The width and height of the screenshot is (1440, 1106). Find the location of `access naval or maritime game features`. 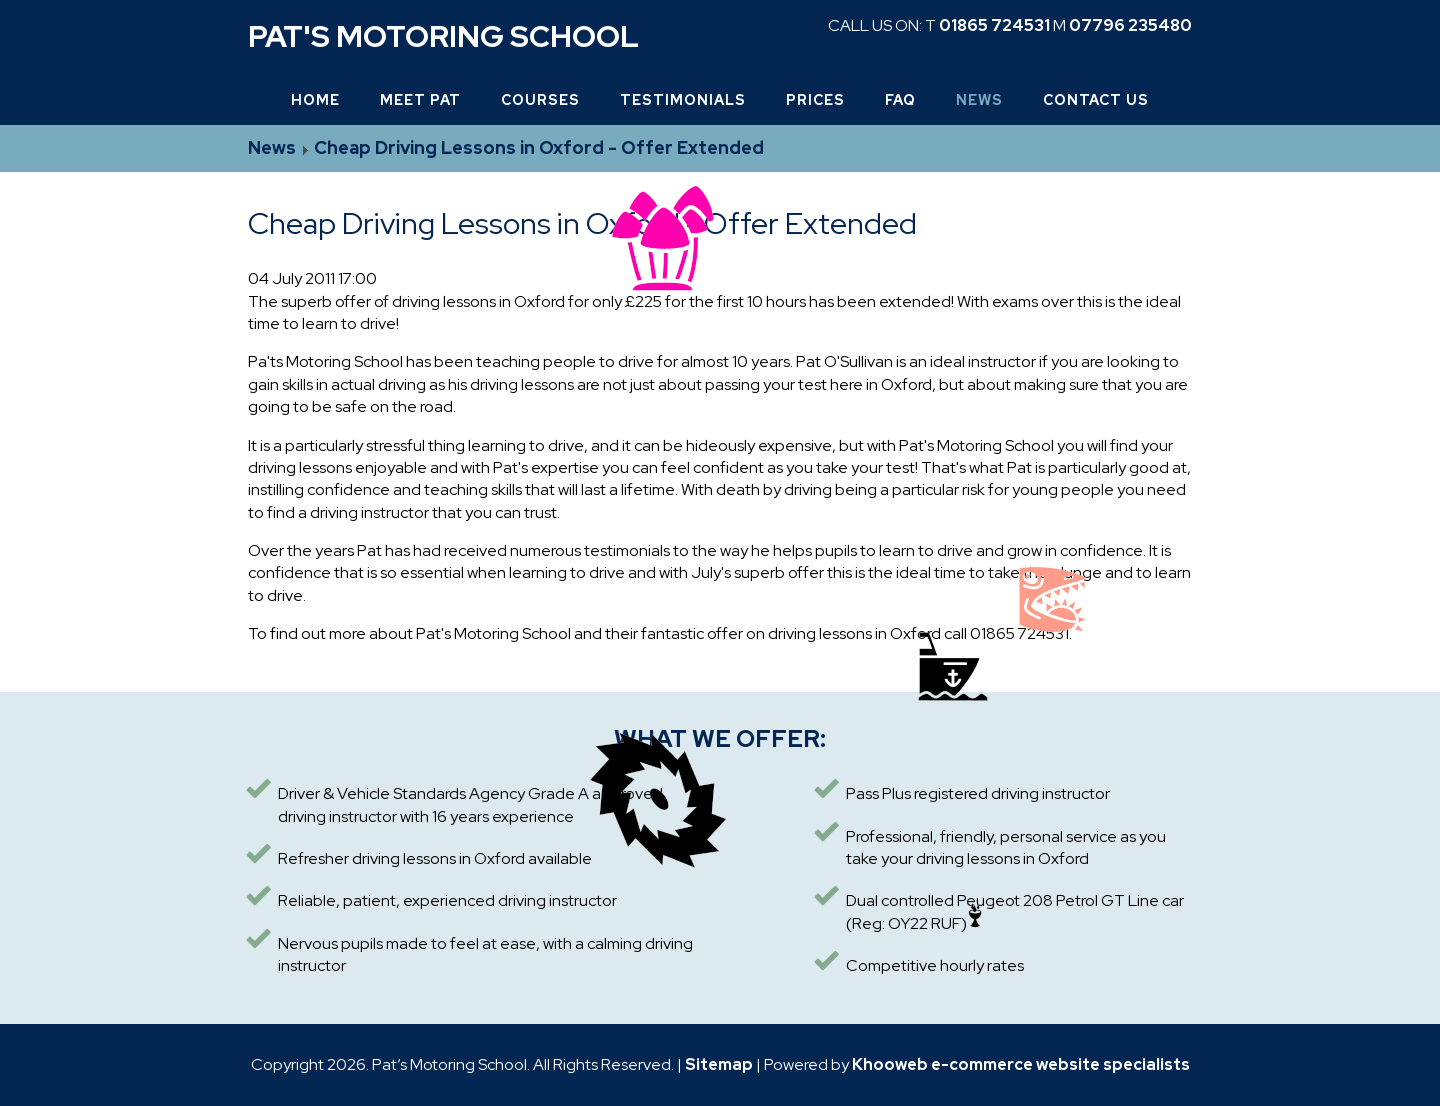

access naval or maritime game features is located at coordinates (953, 666).